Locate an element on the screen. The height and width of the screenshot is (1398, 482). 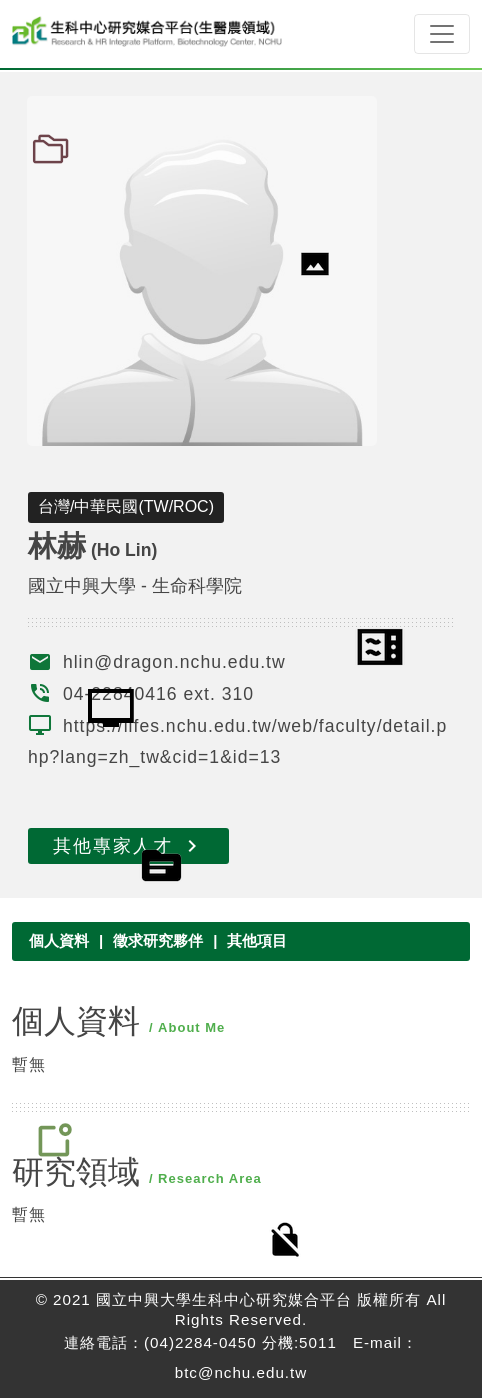
view image at actual size is located at coordinates (315, 264).